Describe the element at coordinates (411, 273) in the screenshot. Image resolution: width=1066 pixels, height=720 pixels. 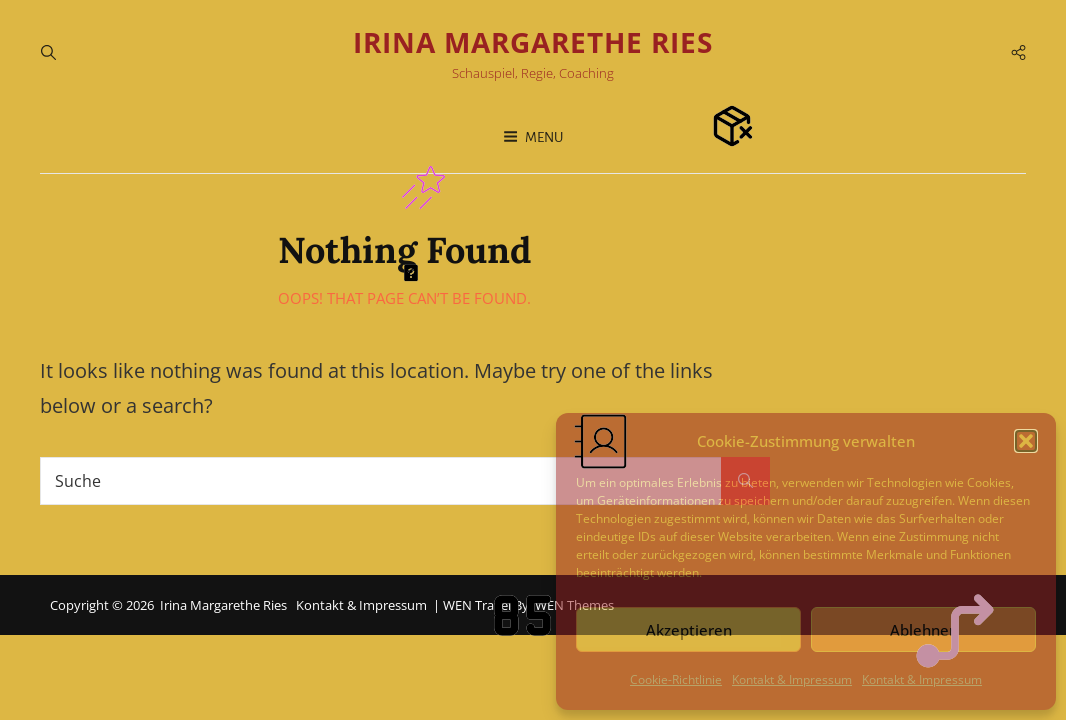
I see `access help or FAQ section` at that location.